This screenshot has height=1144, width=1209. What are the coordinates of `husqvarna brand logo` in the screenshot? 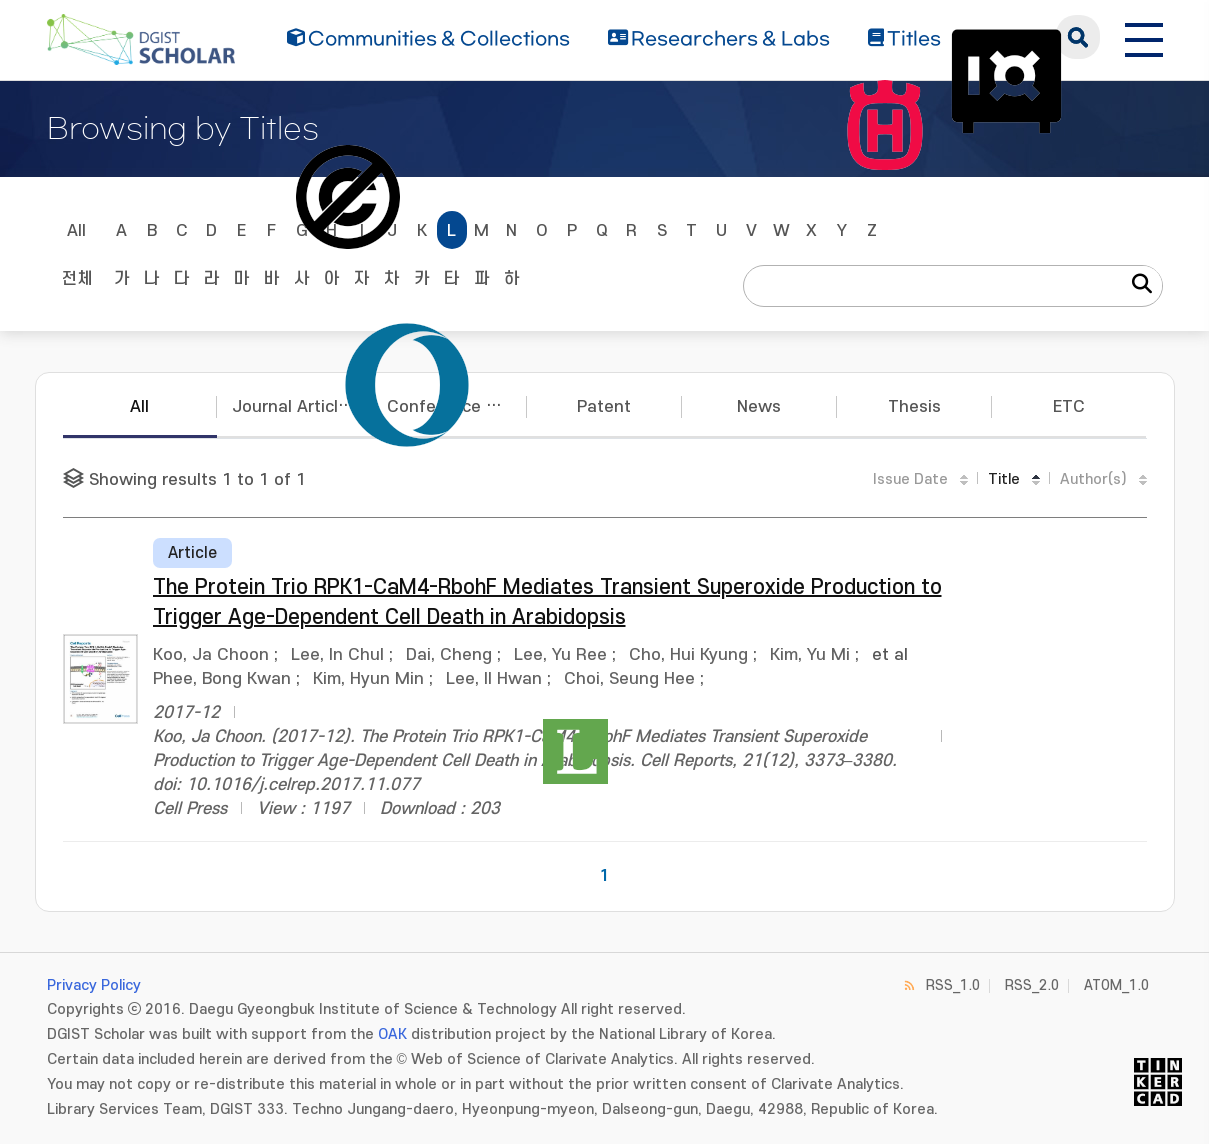 It's located at (885, 125).